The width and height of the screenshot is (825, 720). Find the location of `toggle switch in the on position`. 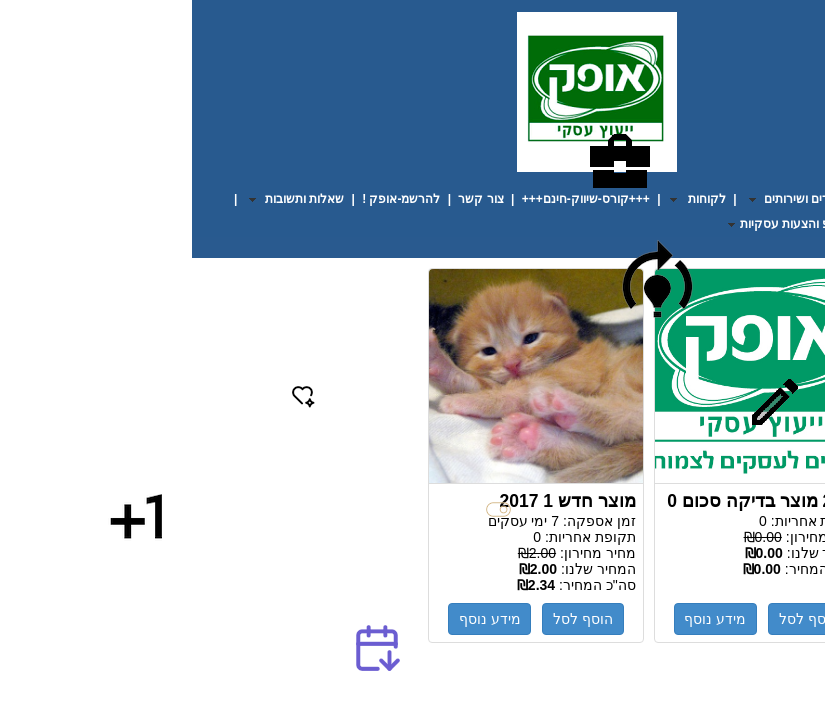

toggle switch in the on position is located at coordinates (498, 509).